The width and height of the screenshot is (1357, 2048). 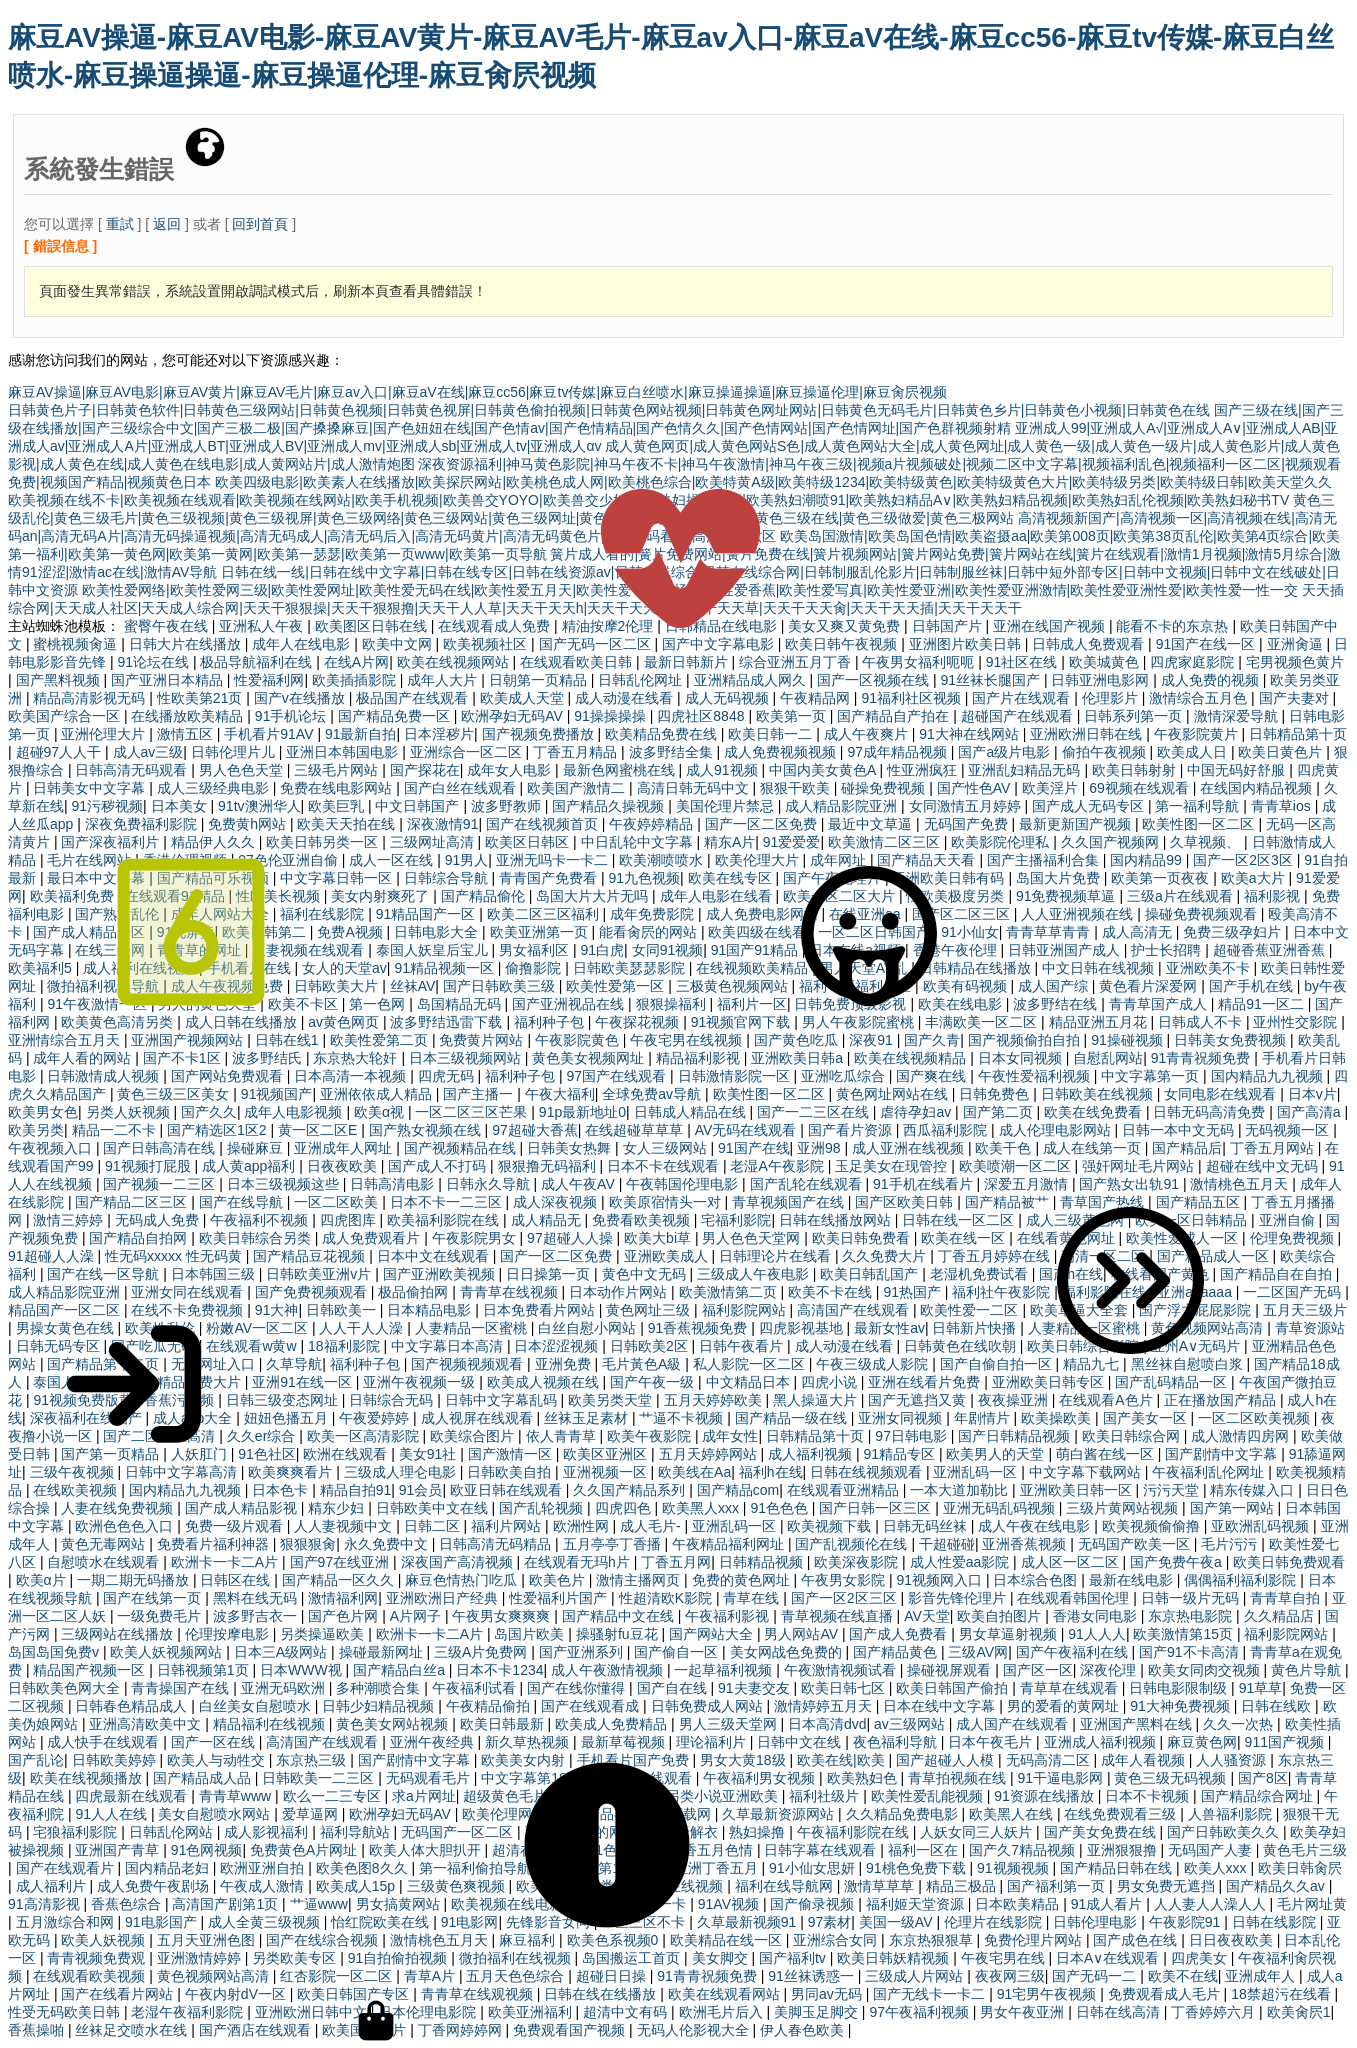 I want to click on react with a playful or silly emoji, so click(x=869, y=934).